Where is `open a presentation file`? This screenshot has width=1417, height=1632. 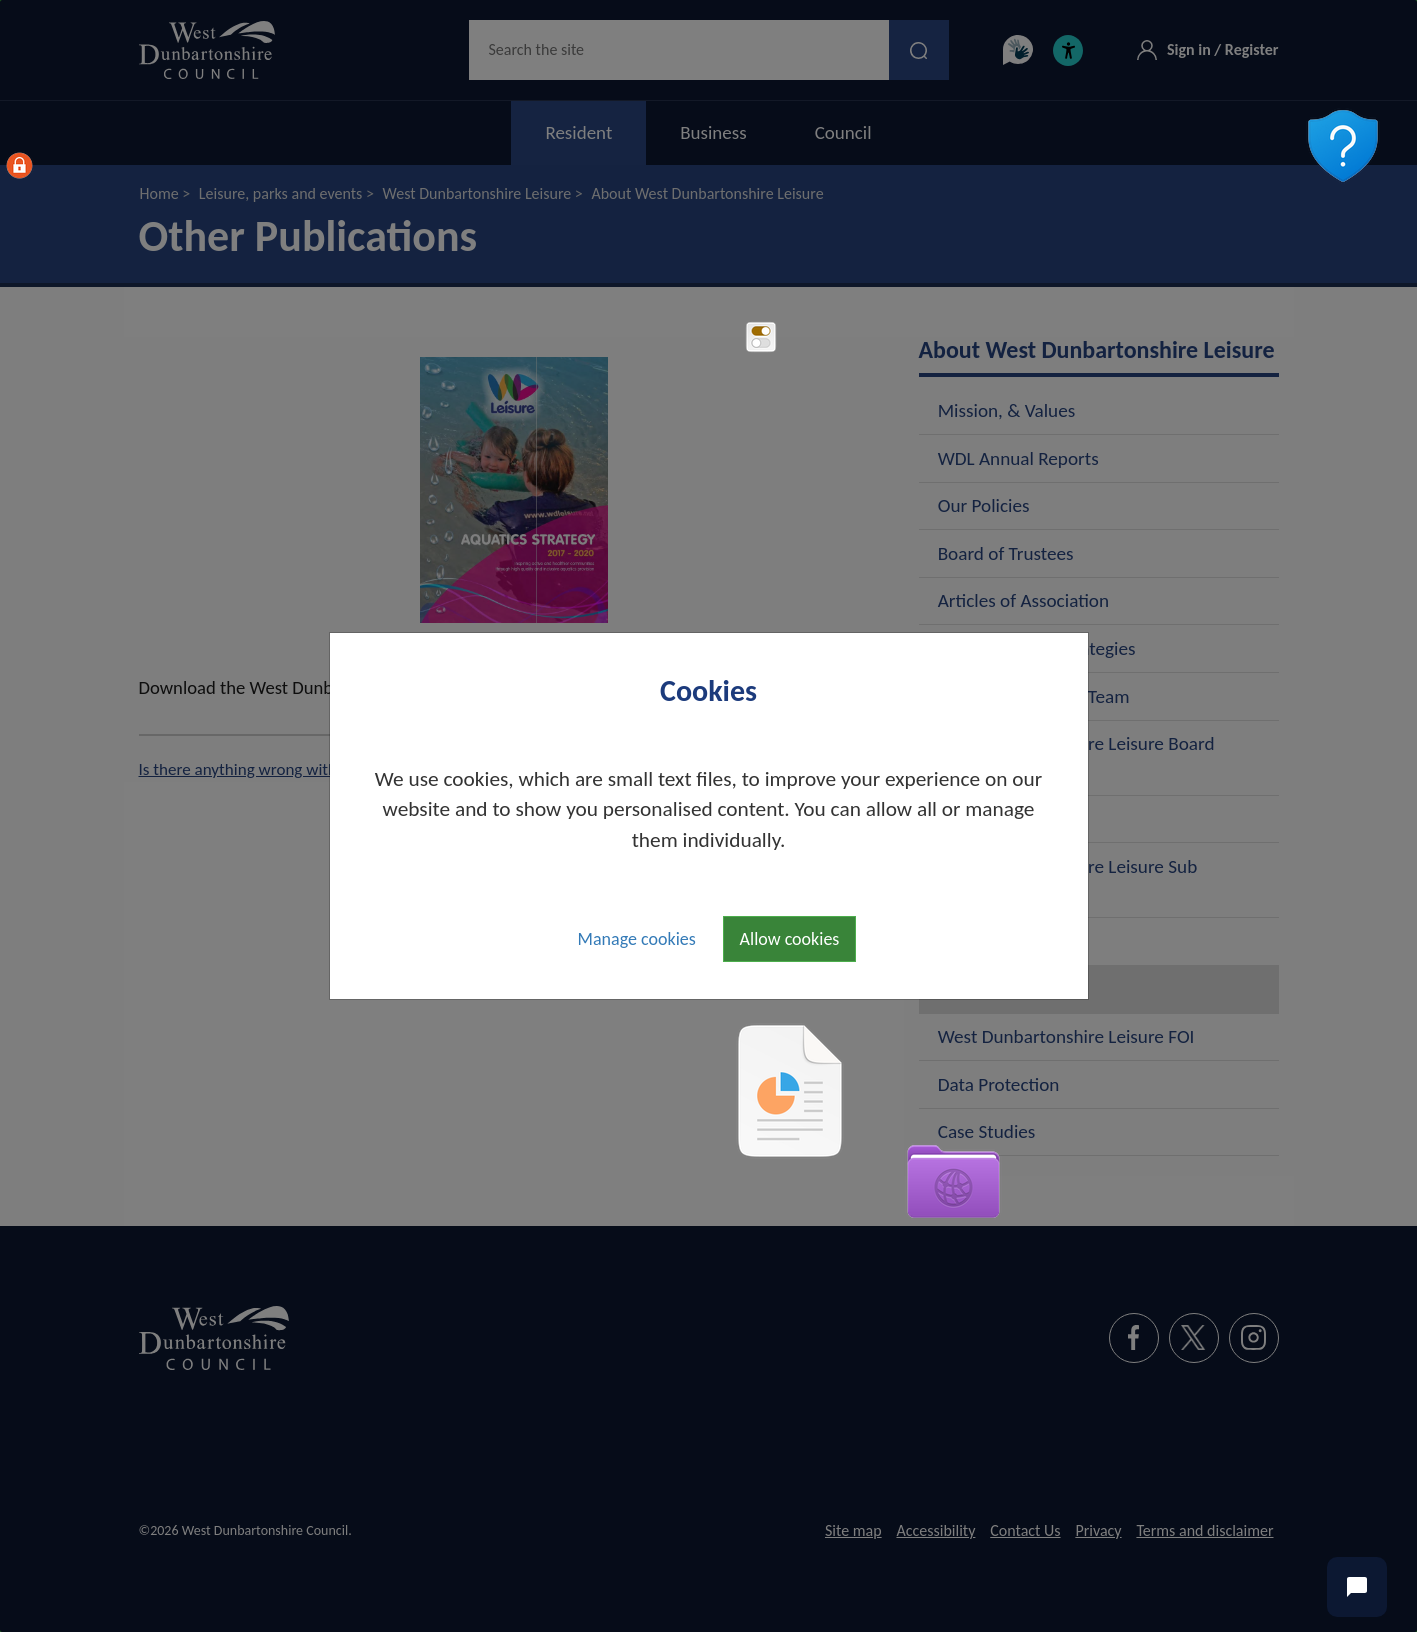
open a presentation file is located at coordinates (790, 1091).